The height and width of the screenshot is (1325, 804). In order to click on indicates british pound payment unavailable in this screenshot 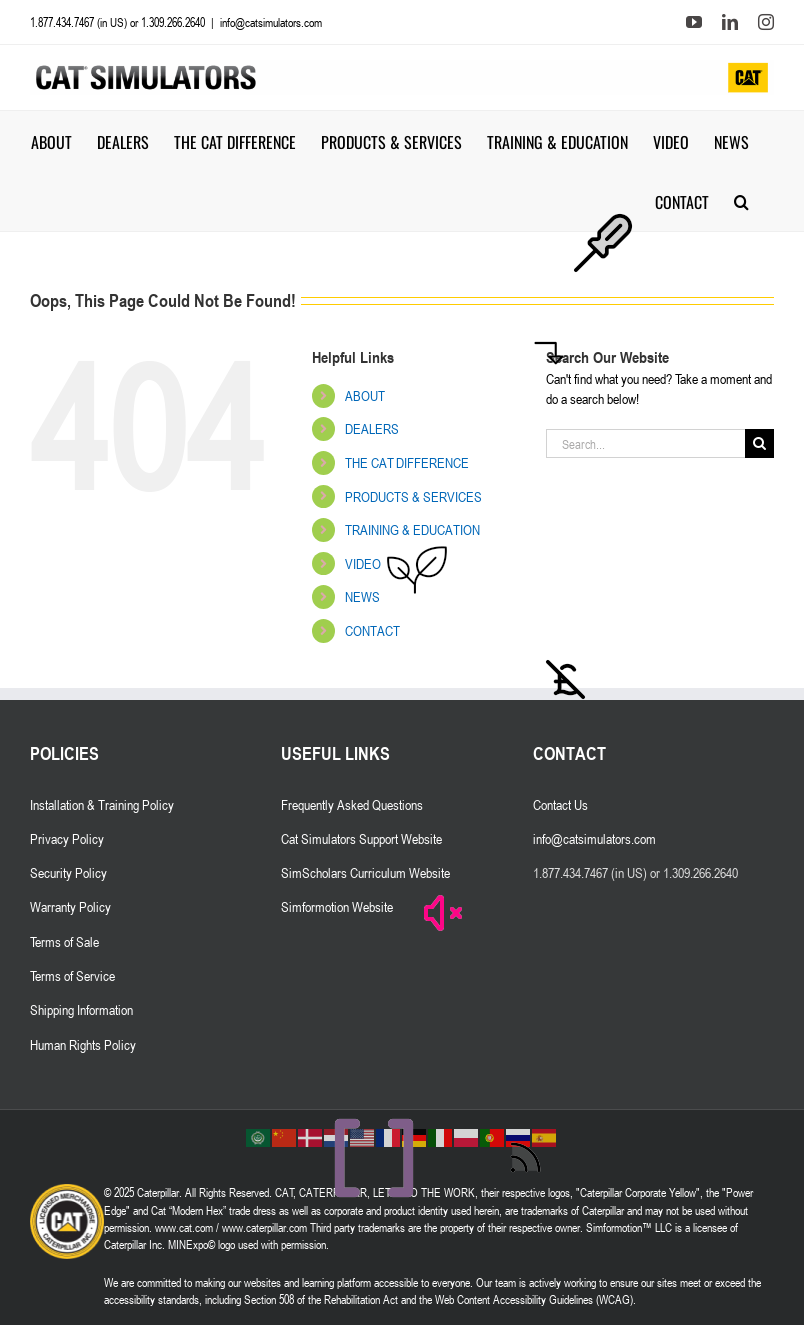, I will do `click(565, 679)`.